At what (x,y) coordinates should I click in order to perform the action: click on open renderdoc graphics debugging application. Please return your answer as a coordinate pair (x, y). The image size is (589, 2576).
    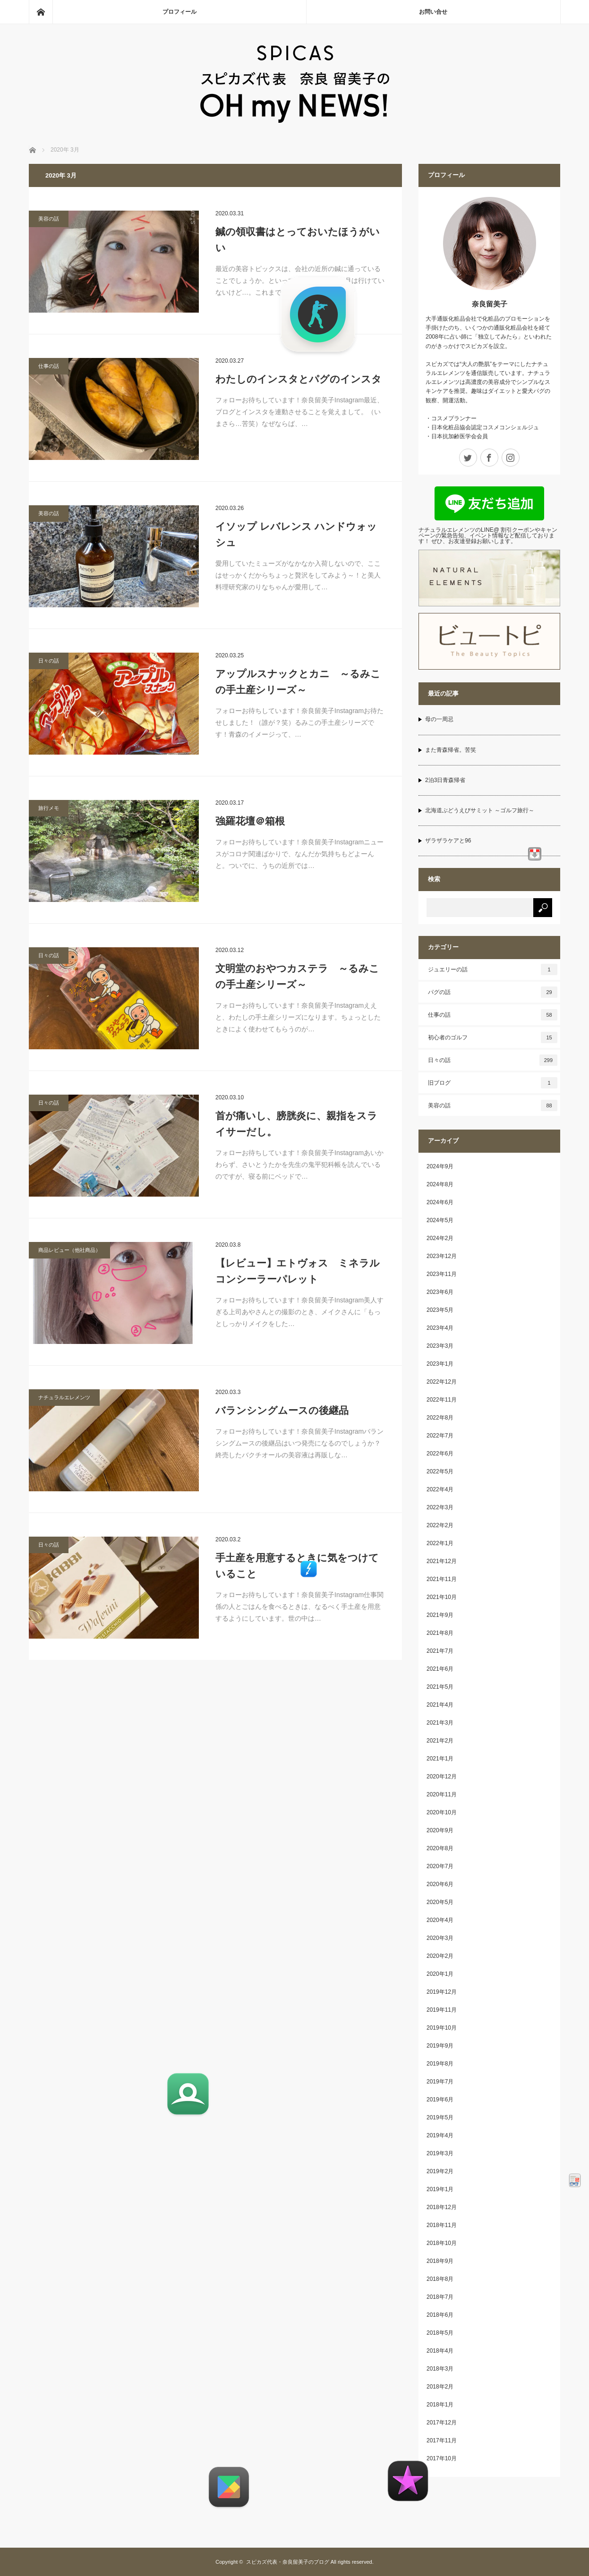
    Looking at the image, I should click on (188, 2094).